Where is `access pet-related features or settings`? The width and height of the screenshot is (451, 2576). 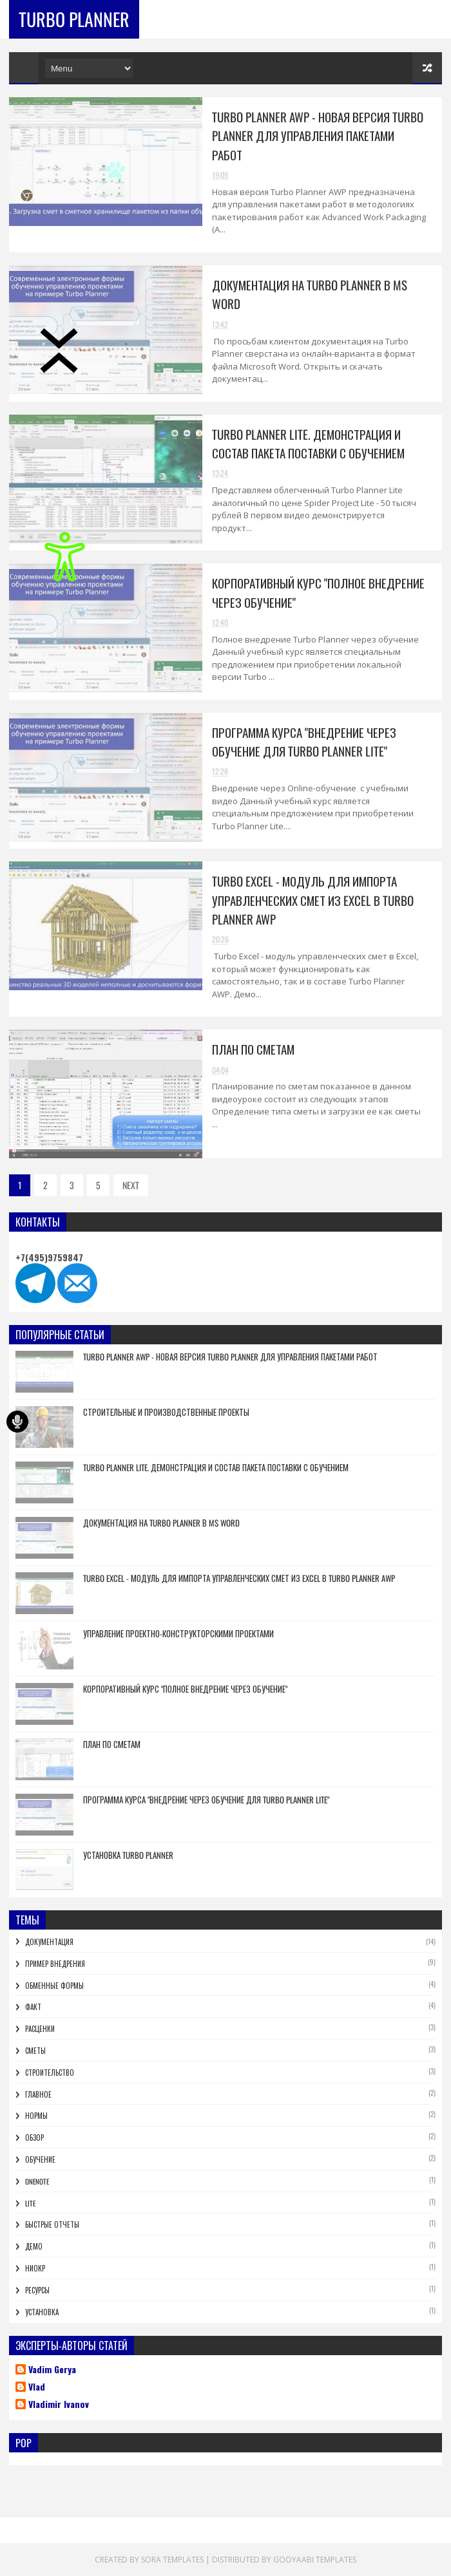 access pet-related features or settings is located at coordinates (115, 170).